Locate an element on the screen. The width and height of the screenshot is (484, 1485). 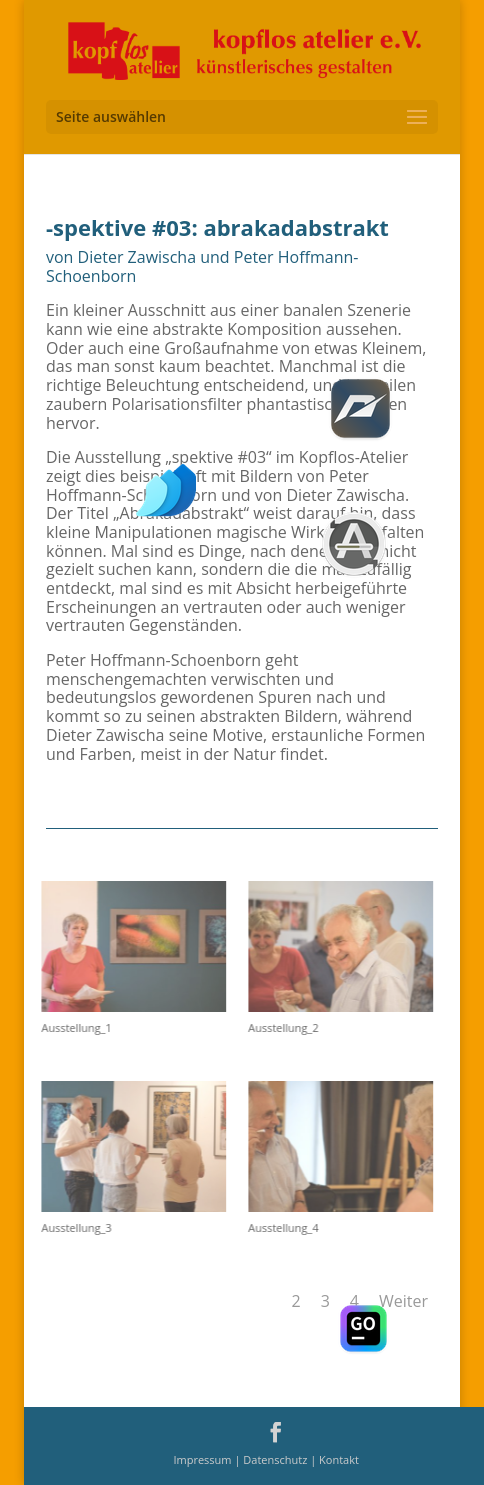
open microsoft viva insights app is located at coordinates (166, 490).